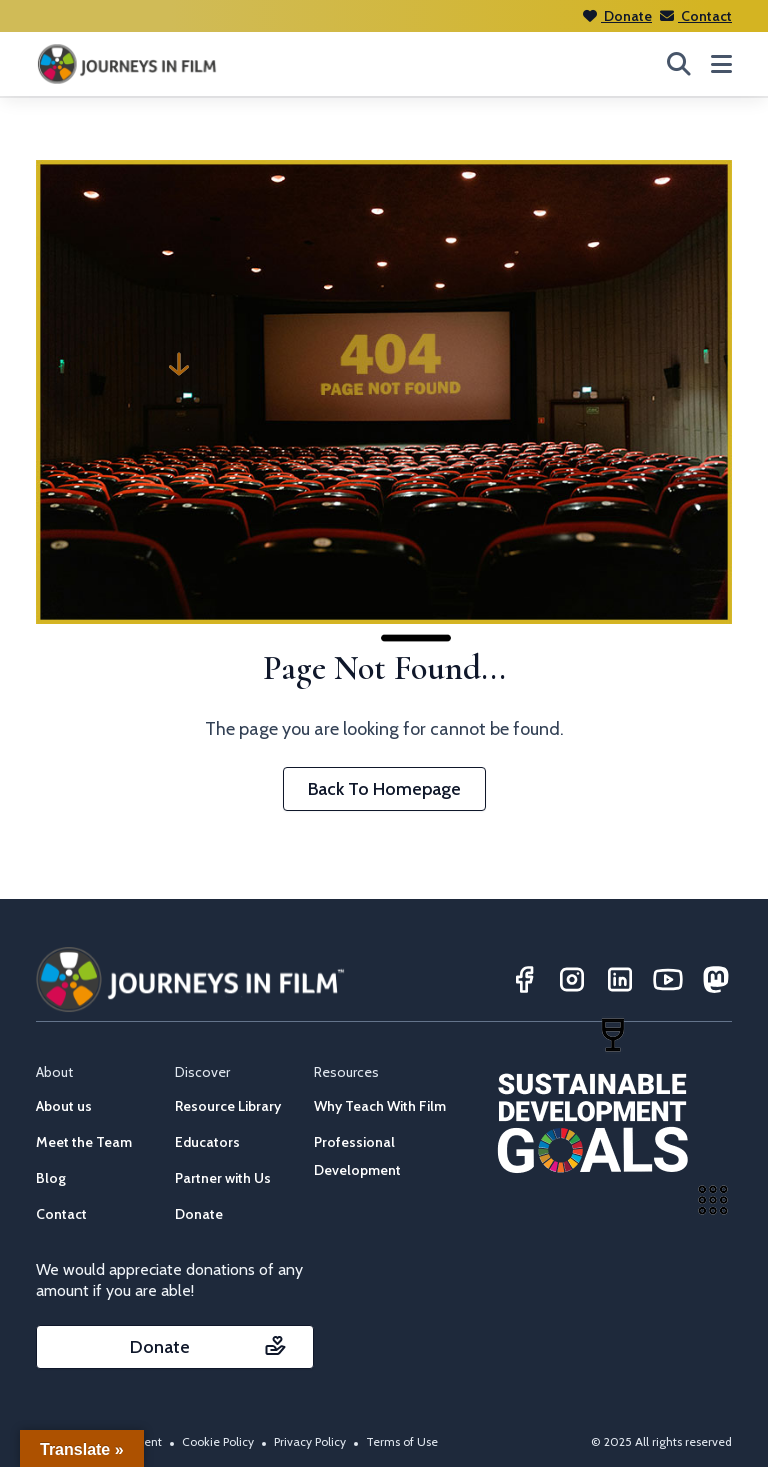 This screenshot has width=768, height=1467. Describe the element at coordinates (179, 364) in the screenshot. I see `scroll down or view more content` at that location.